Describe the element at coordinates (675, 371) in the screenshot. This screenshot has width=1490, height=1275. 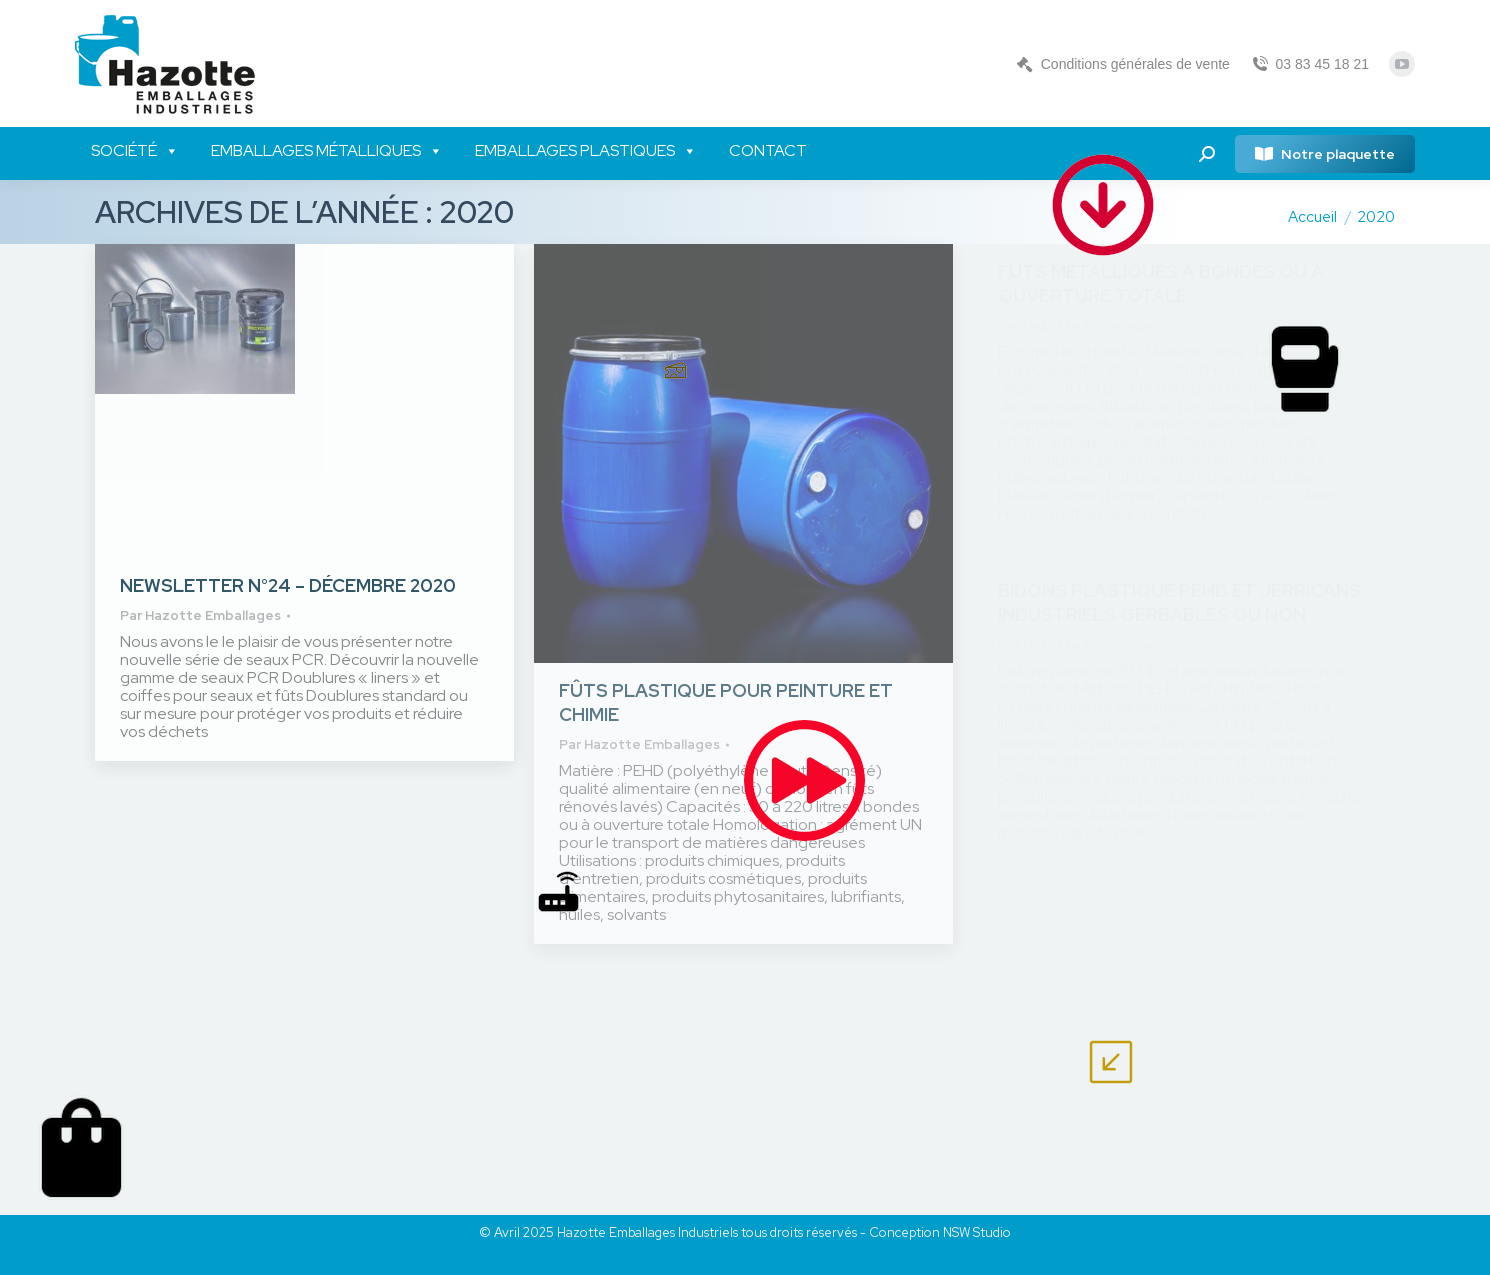
I see `cheese or dairy product category` at that location.